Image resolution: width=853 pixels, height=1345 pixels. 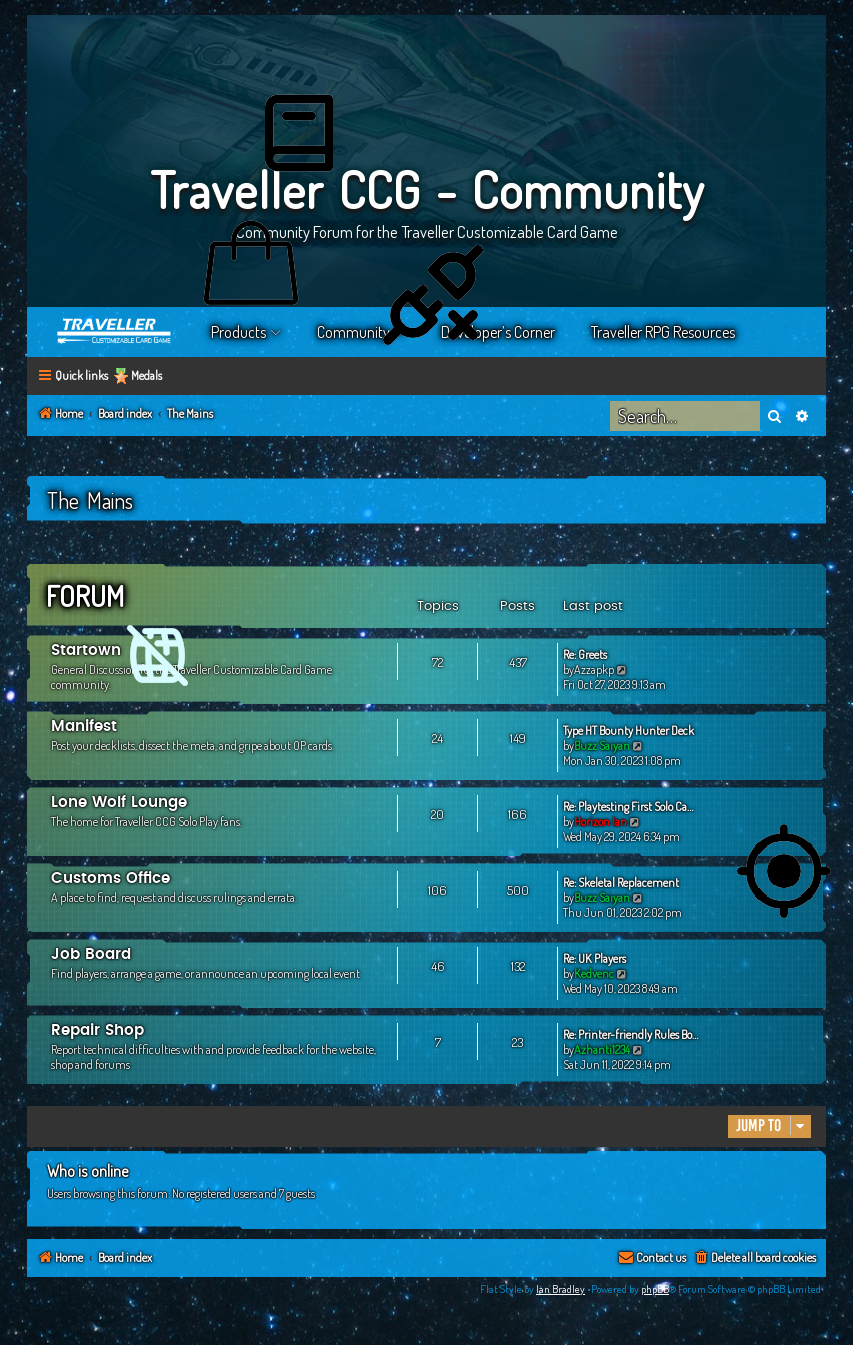 What do you see at coordinates (251, 268) in the screenshot?
I see `access shopping bag or cart` at bounding box center [251, 268].